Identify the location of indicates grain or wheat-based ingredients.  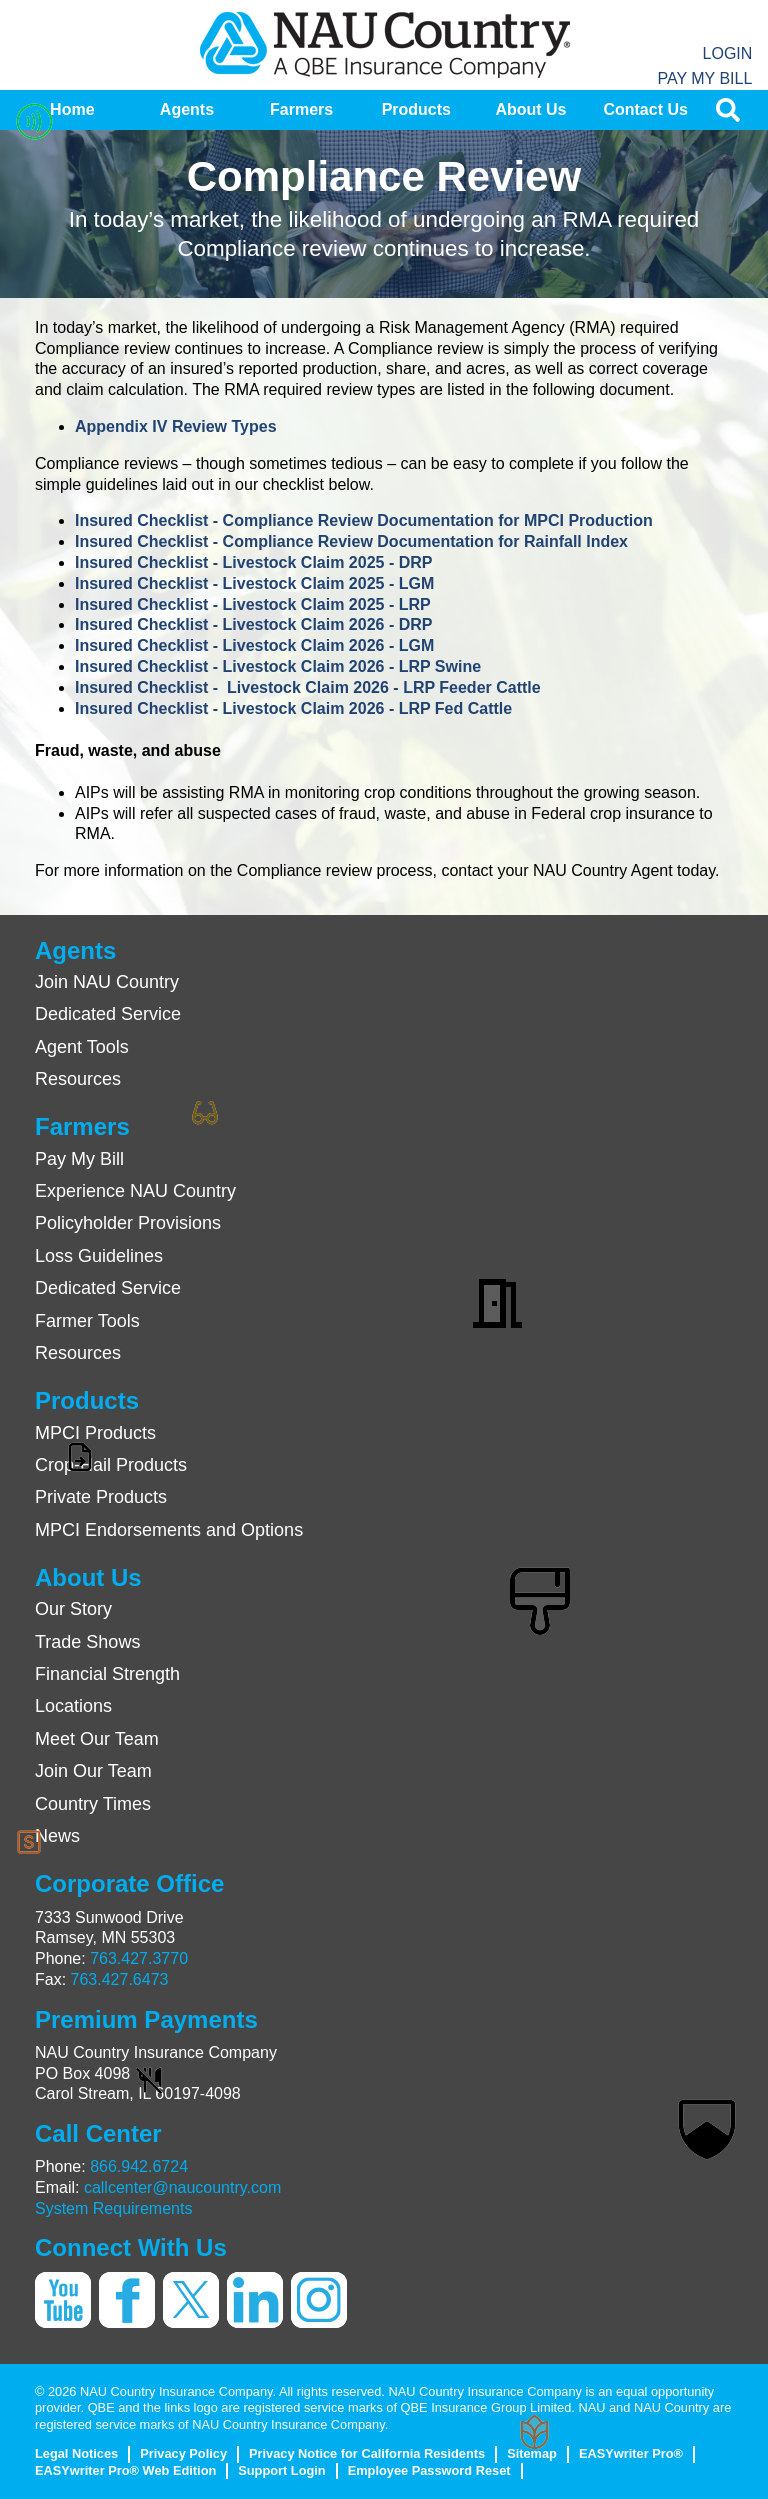
(534, 2432).